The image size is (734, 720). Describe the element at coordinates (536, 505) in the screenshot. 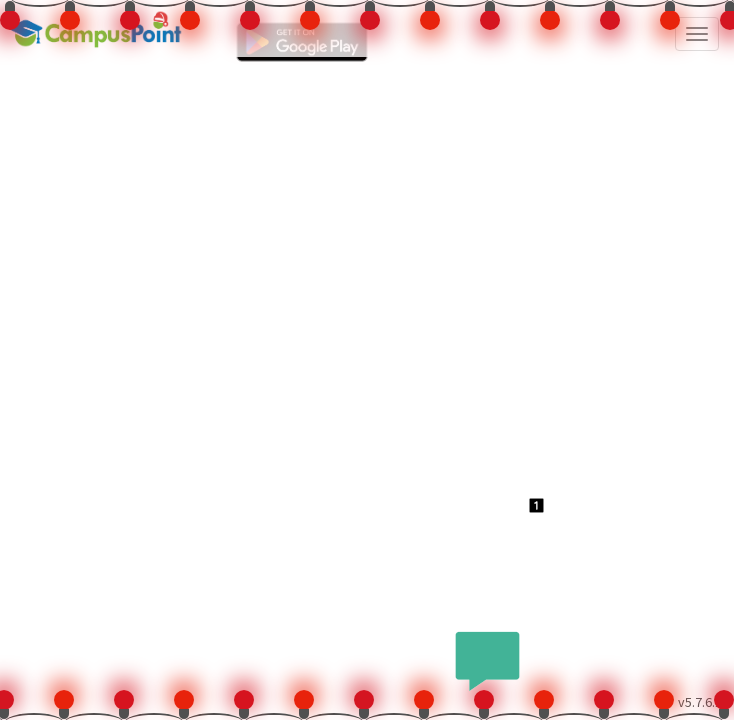

I see `indicates the first step in a sequence or process` at that location.